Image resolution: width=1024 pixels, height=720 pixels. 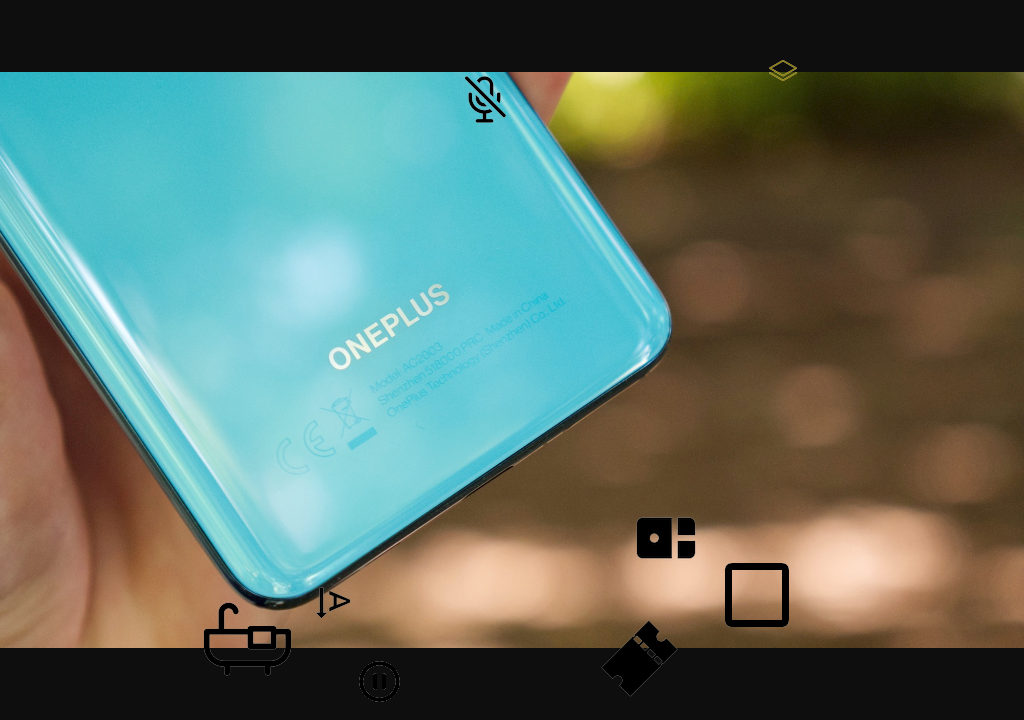 What do you see at coordinates (333, 603) in the screenshot?
I see `rotate text downward` at bounding box center [333, 603].